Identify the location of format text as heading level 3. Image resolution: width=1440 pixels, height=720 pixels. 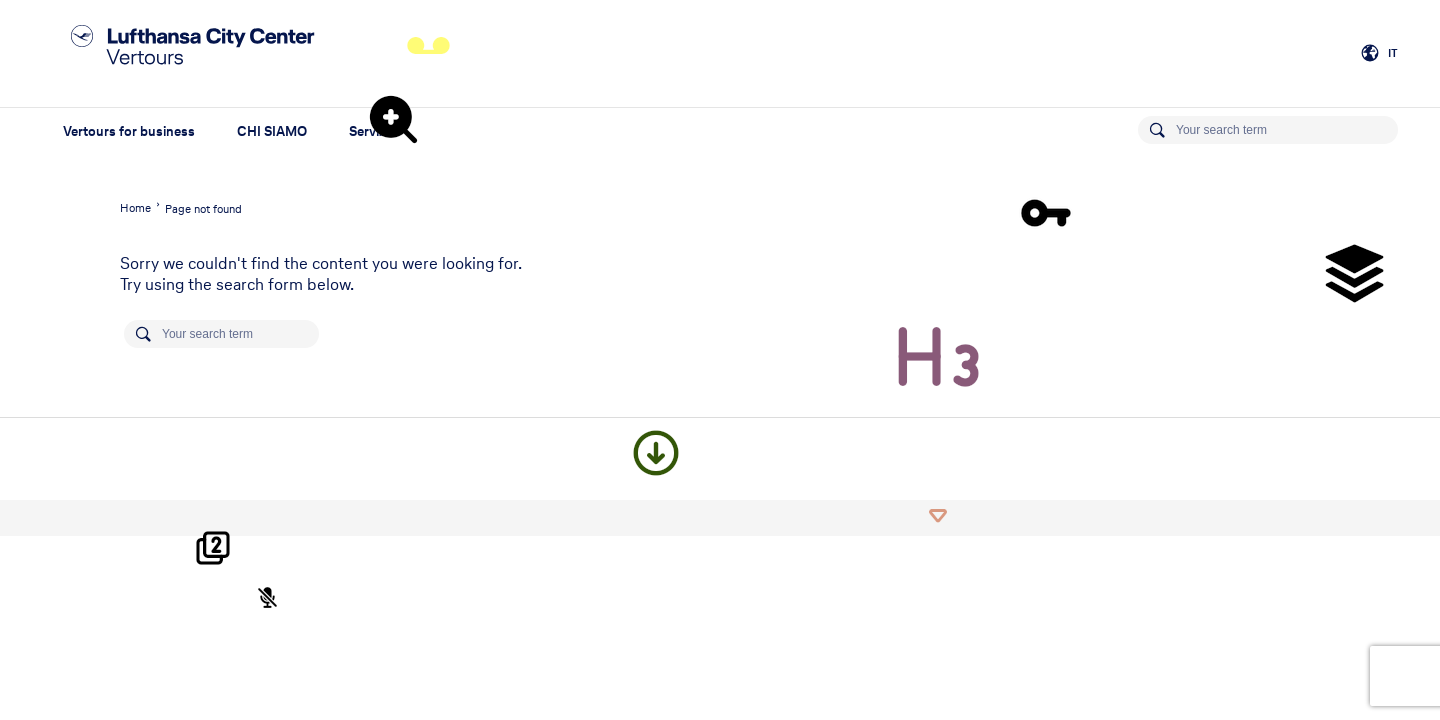
(936, 356).